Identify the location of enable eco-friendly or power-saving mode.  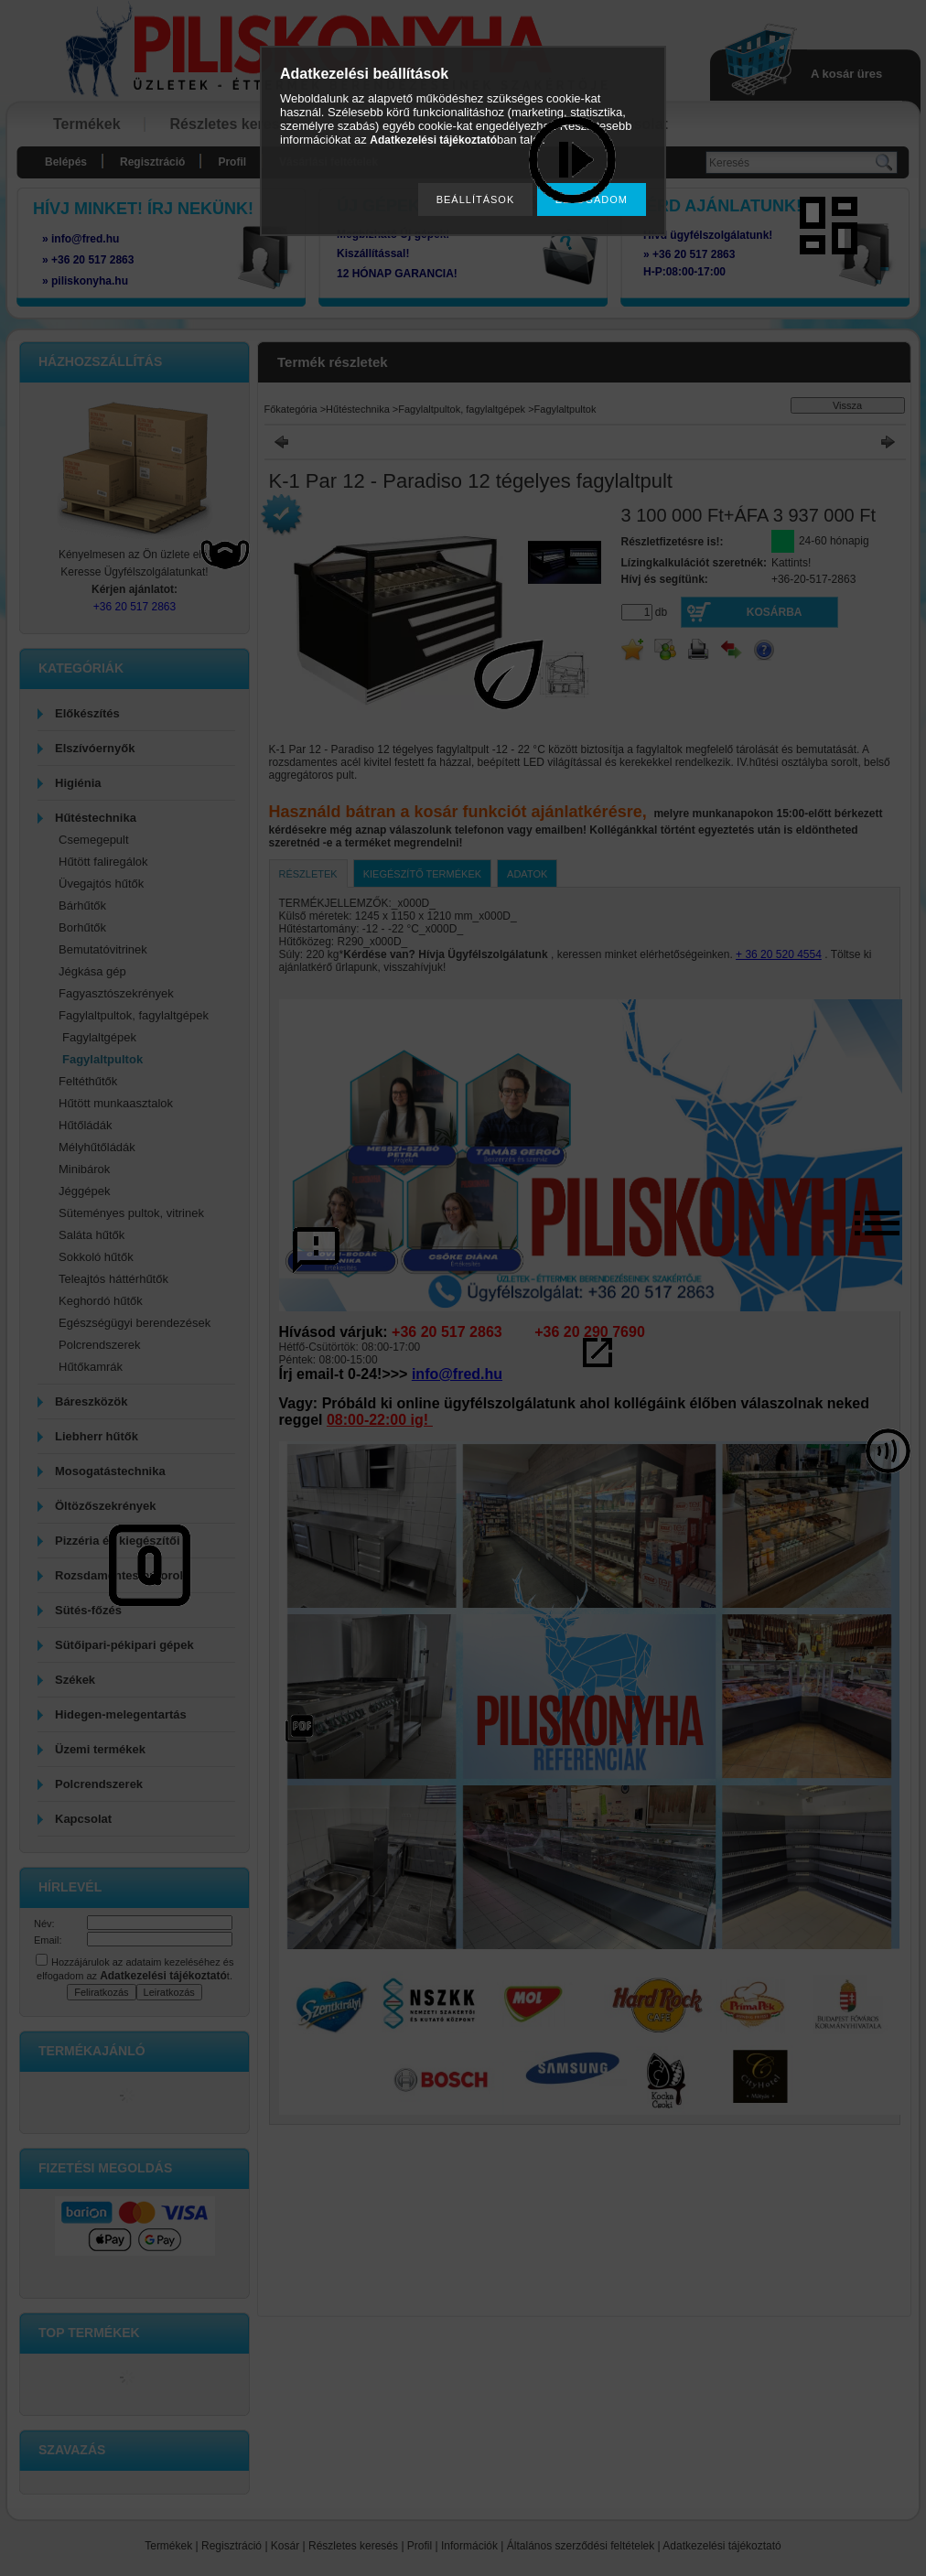
(509, 674).